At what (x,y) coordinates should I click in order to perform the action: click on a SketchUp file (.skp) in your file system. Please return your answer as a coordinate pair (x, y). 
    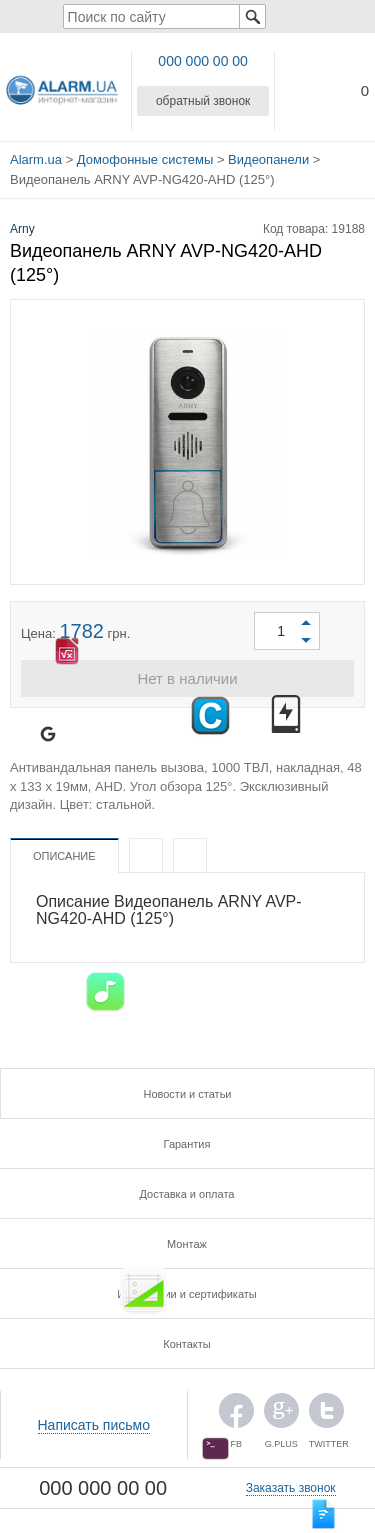
    Looking at the image, I should click on (323, 1514).